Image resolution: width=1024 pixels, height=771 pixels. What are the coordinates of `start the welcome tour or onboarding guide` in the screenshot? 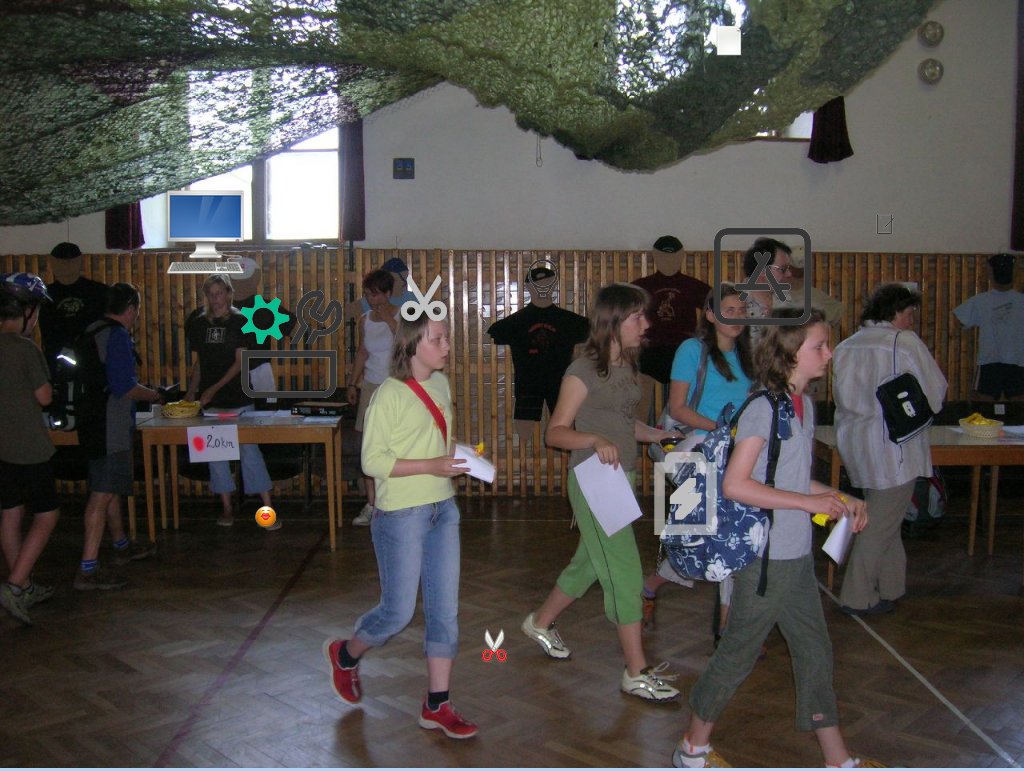 It's located at (543, 279).